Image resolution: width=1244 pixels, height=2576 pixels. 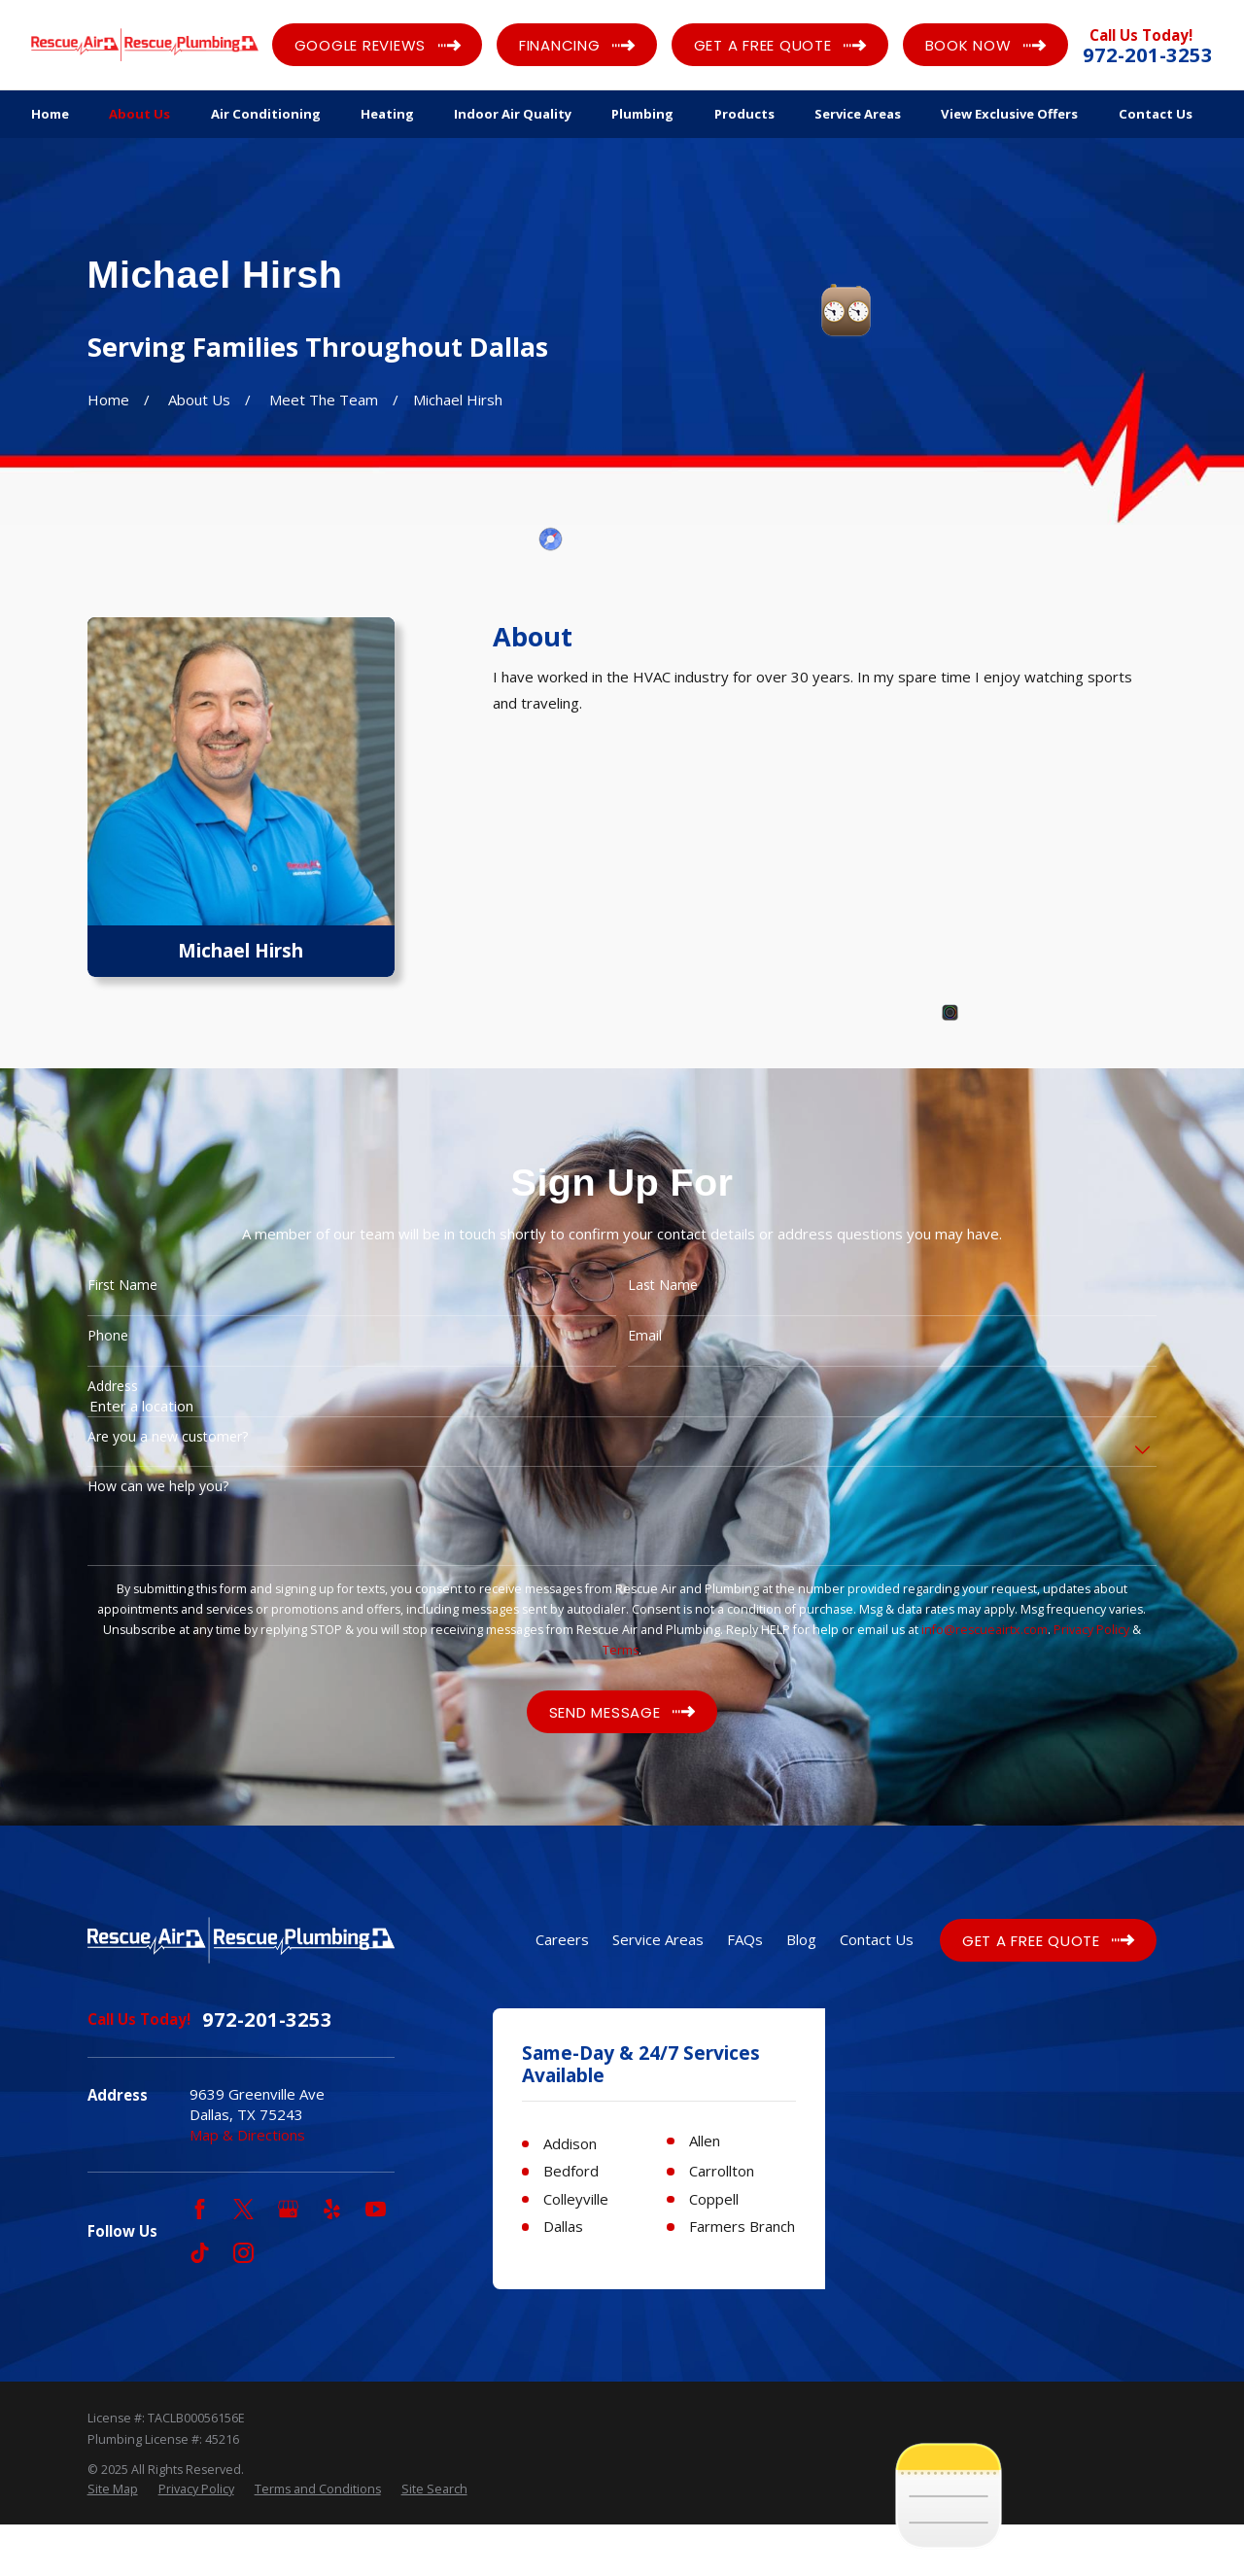 I want to click on open the chess clock app, so click(x=846, y=311).